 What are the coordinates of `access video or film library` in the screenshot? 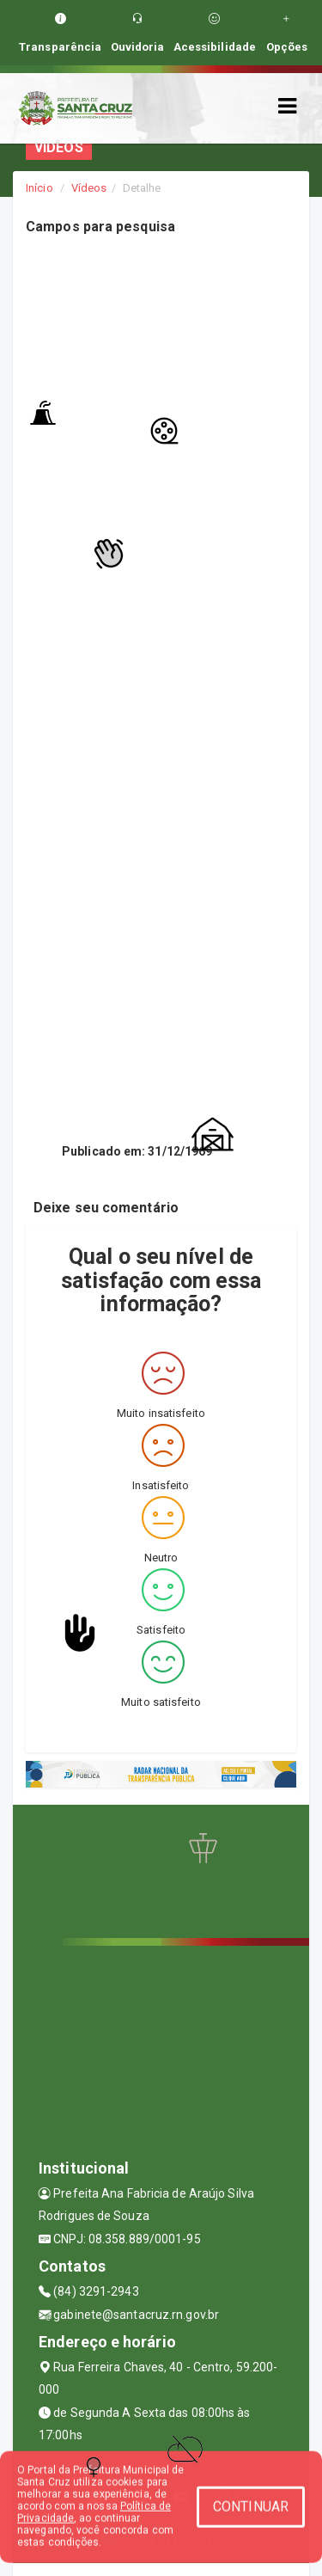 It's located at (164, 431).